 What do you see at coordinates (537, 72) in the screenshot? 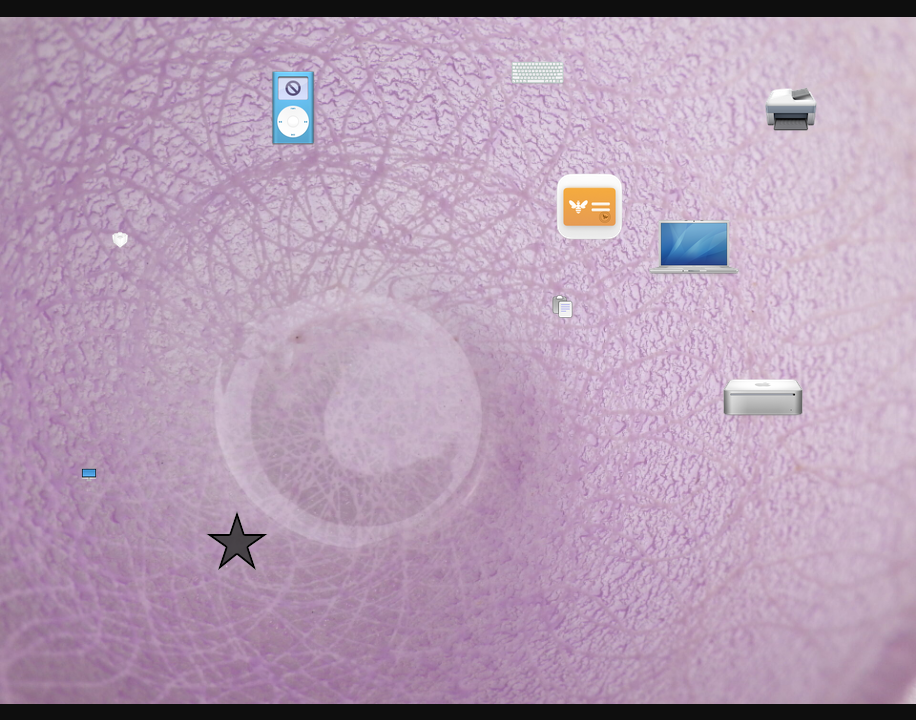
I see `connect a bluetooth keyboard` at bounding box center [537, 72].